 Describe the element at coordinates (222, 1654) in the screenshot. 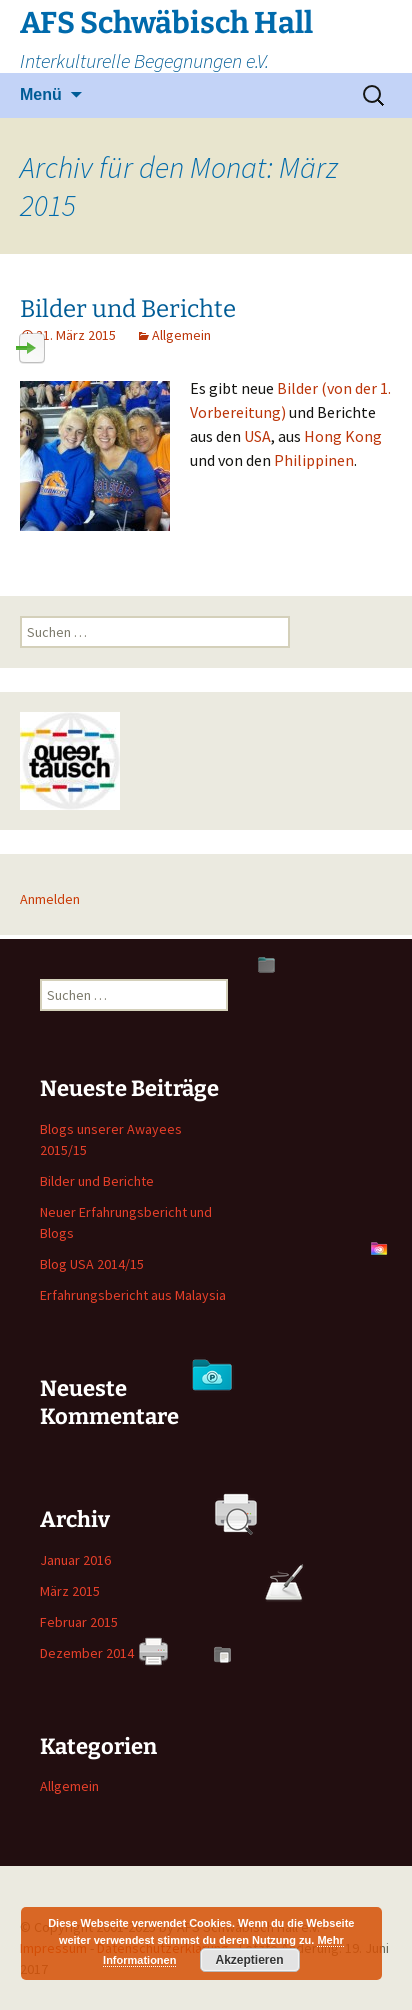

I see `open a file from your documents` at that location.